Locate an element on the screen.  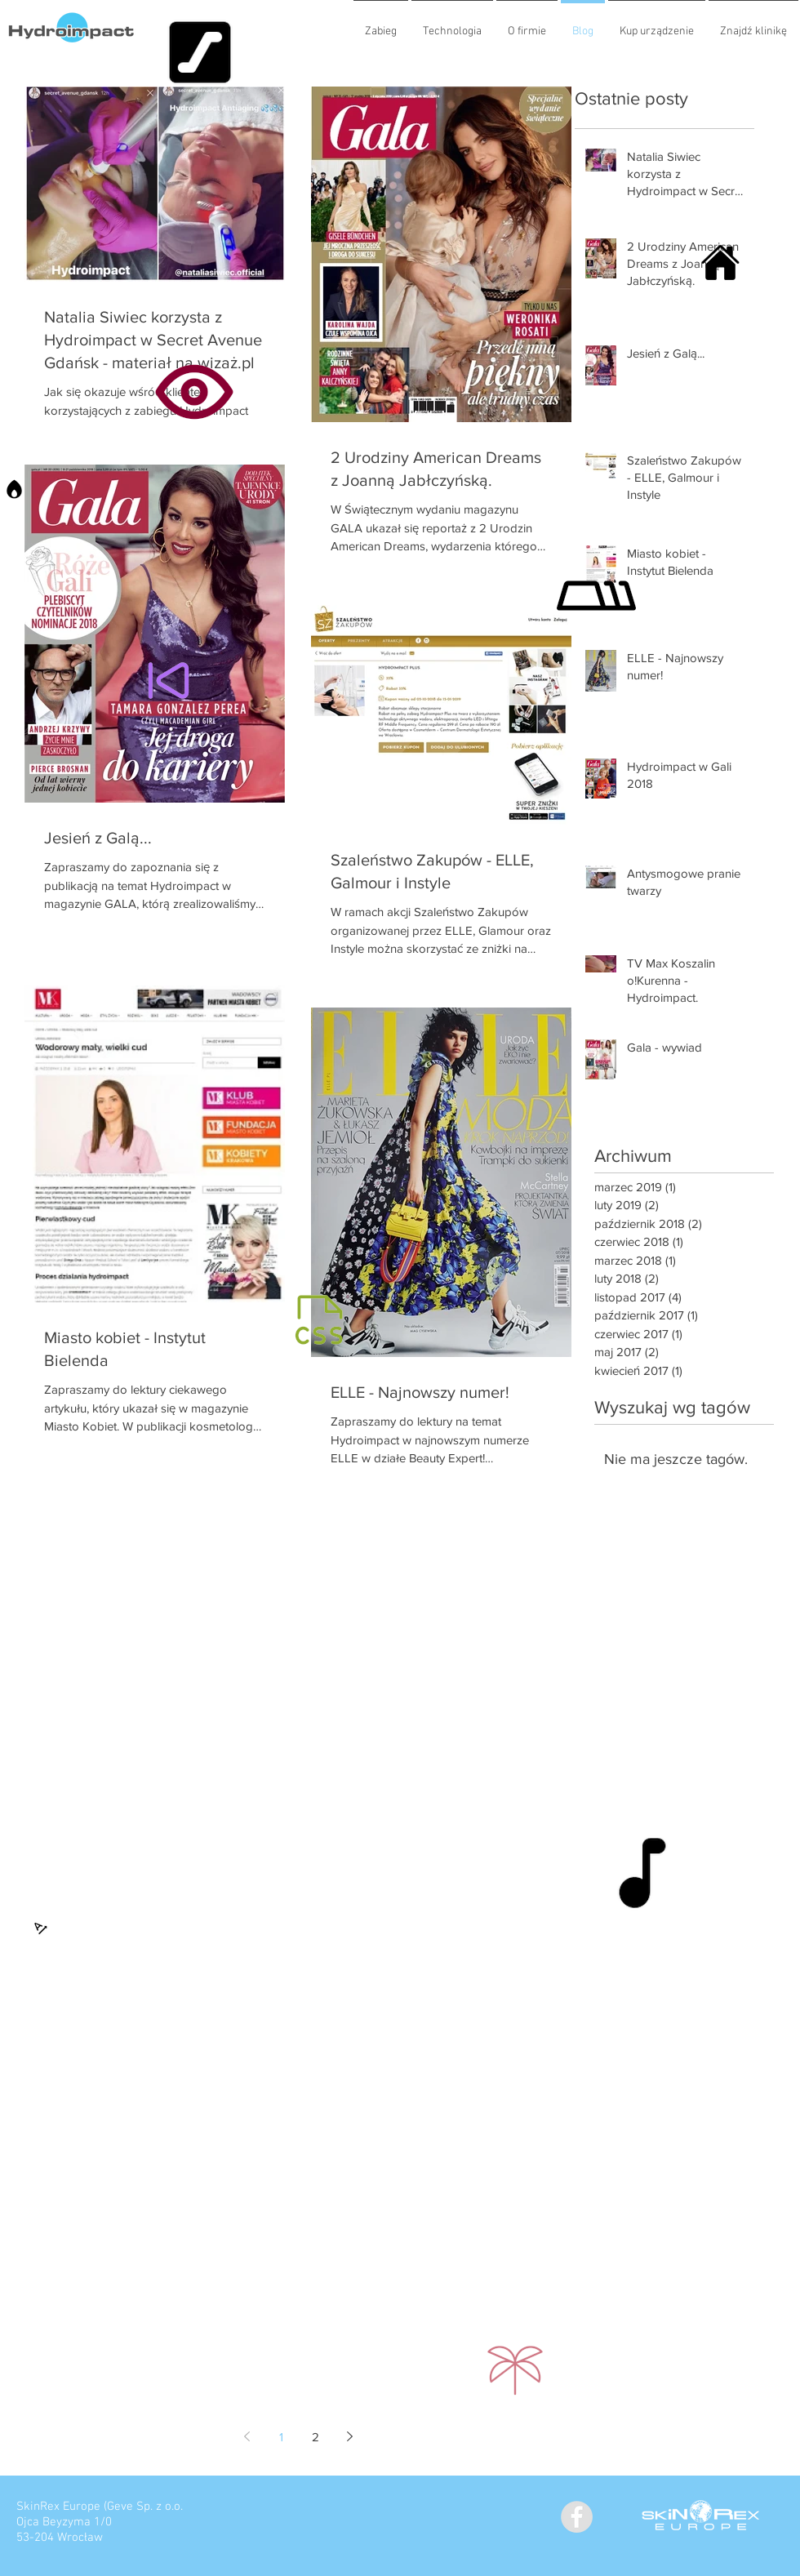
view or open a CSS stylesheet file is located at coordinates (320, 1322).